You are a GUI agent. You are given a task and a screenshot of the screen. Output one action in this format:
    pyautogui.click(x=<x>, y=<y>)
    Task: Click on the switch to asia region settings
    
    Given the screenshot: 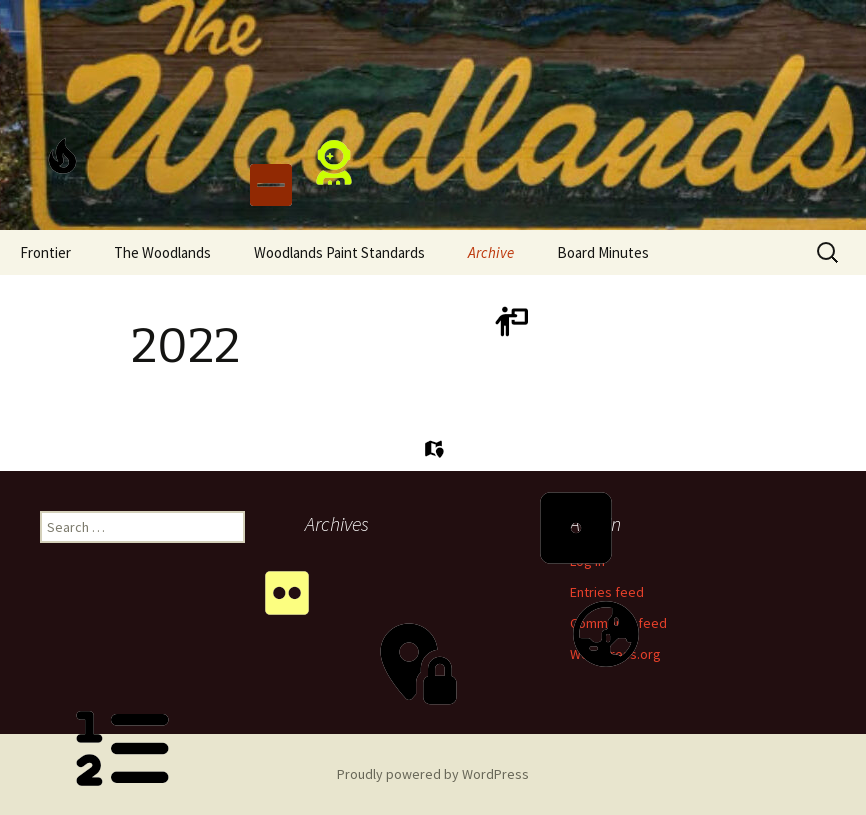 What is the action you would take?
    pyautogui.click(x=606, y=634)
    